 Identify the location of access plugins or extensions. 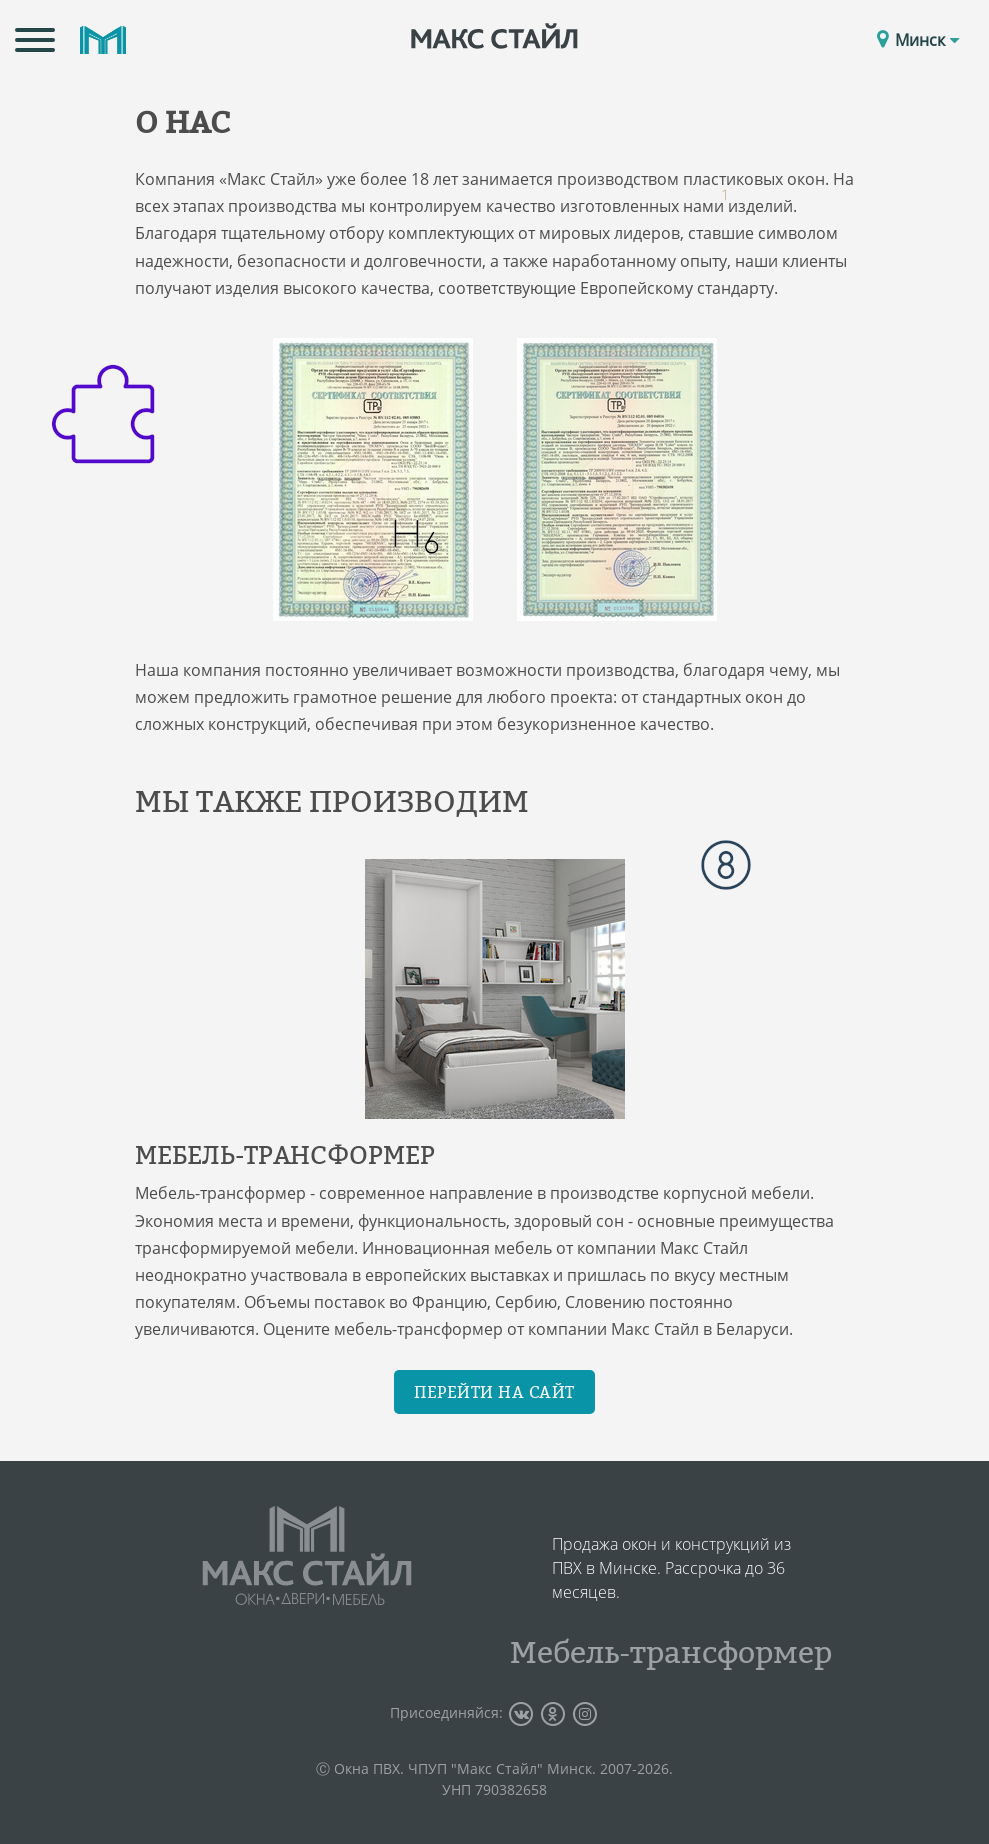
(109, 418).